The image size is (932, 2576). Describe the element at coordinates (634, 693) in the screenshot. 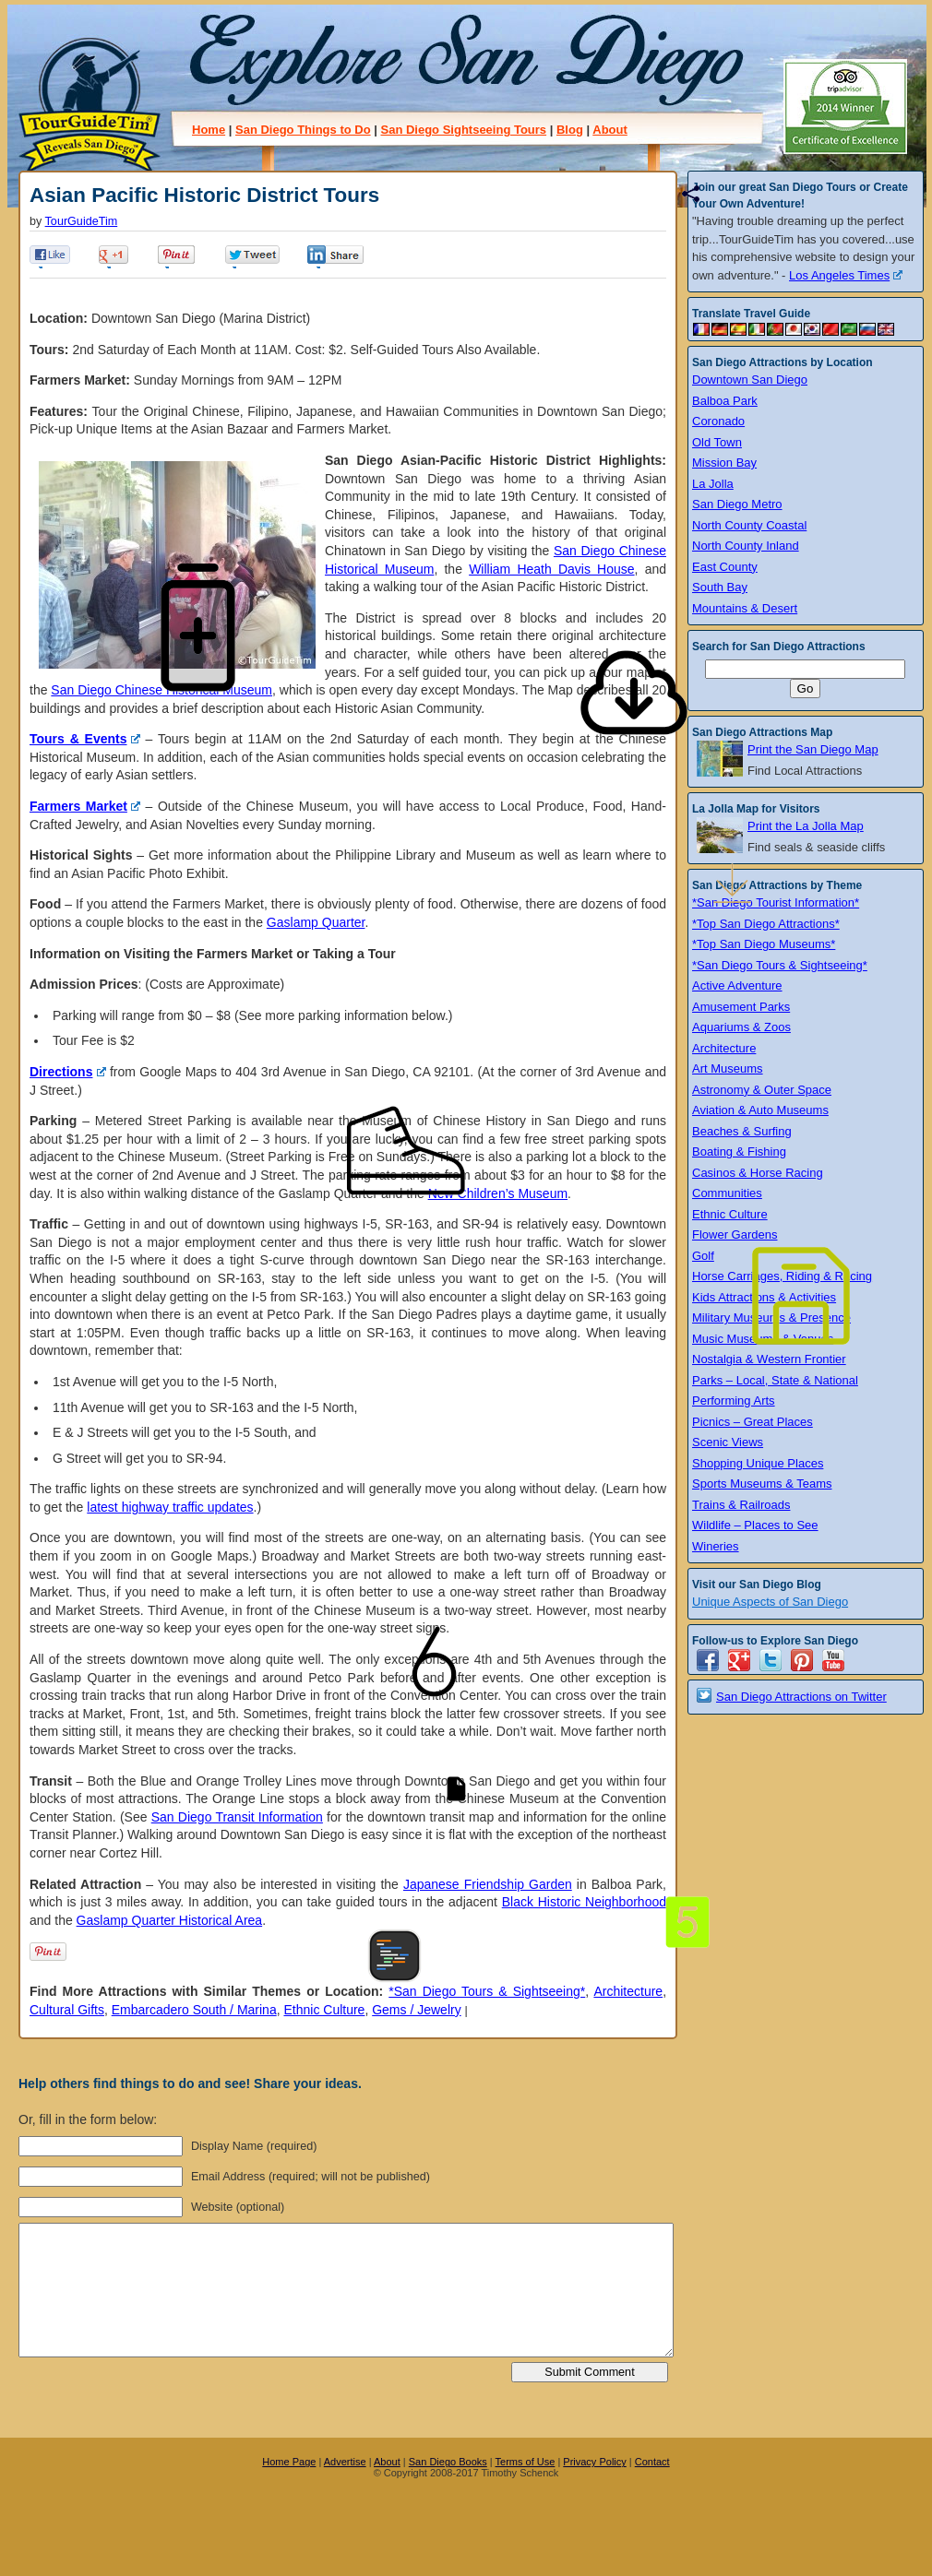

I see `download from cloud storage` at that location.